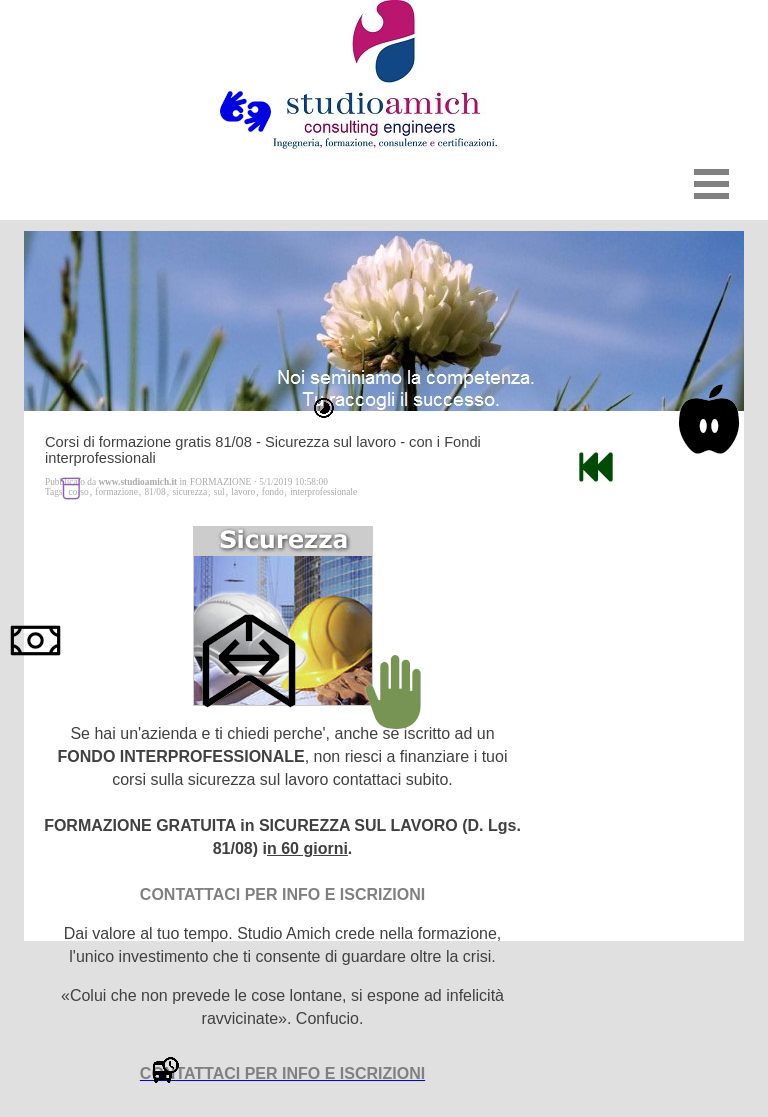 This screenshot has height=1117, width=768. I want to click on view account balance or funds, so click(35, 640).